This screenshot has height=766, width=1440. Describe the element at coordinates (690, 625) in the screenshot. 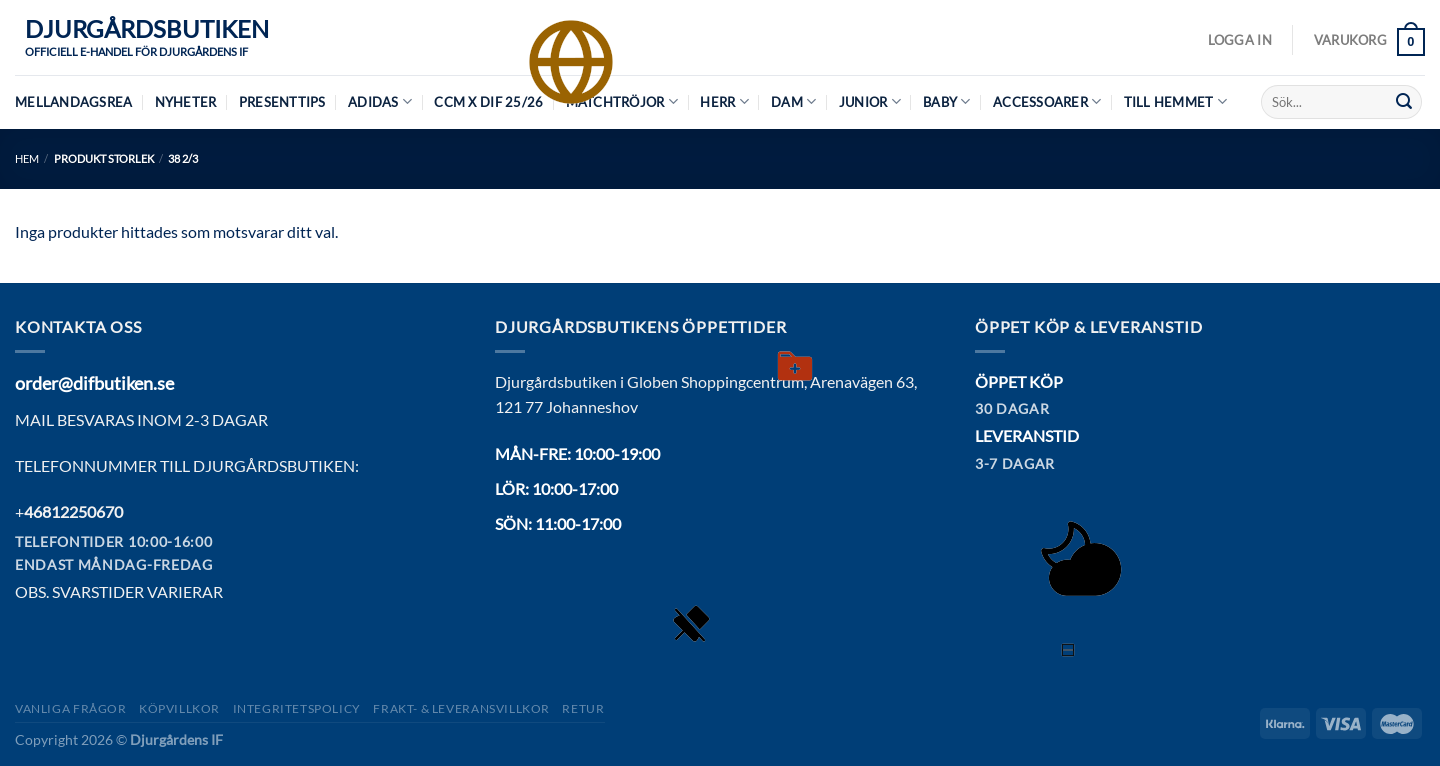

I see `unpin this item` at that location.